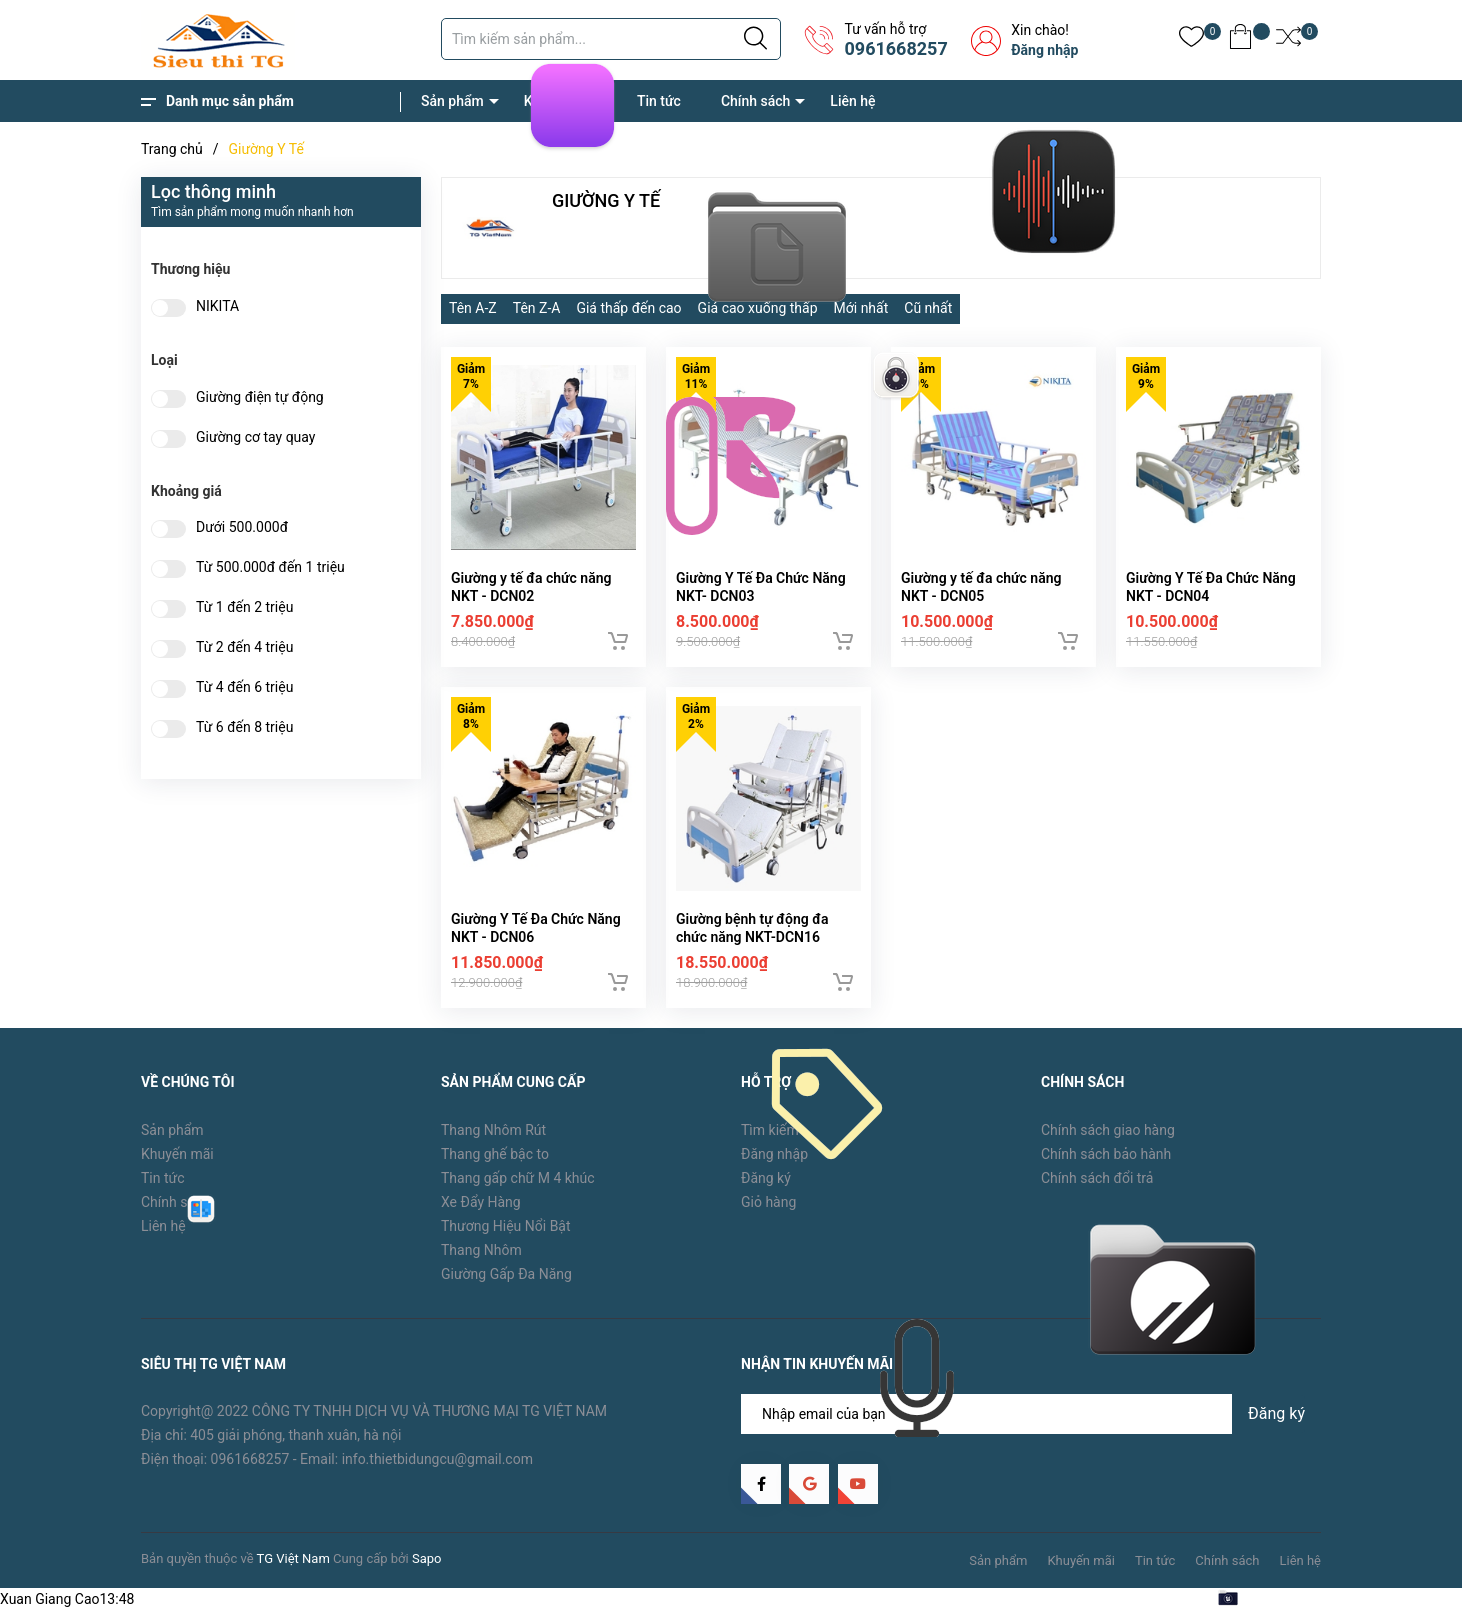 This screenshot has height=1616, width=1462. I want to click on add or edit tags for music tracks, so click(827, 1104).